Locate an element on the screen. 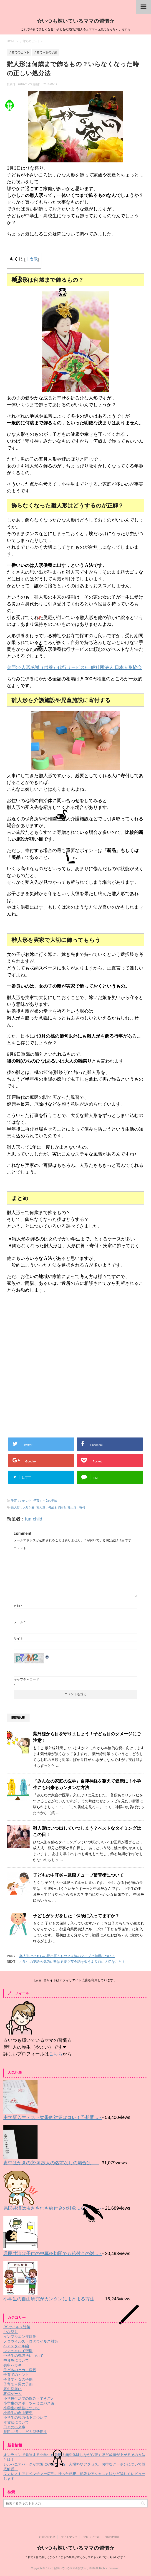 Image resolution: width=151 pixels, height=2576 pixels. place a straight pipe segment is located at coordinates (129, 2314).